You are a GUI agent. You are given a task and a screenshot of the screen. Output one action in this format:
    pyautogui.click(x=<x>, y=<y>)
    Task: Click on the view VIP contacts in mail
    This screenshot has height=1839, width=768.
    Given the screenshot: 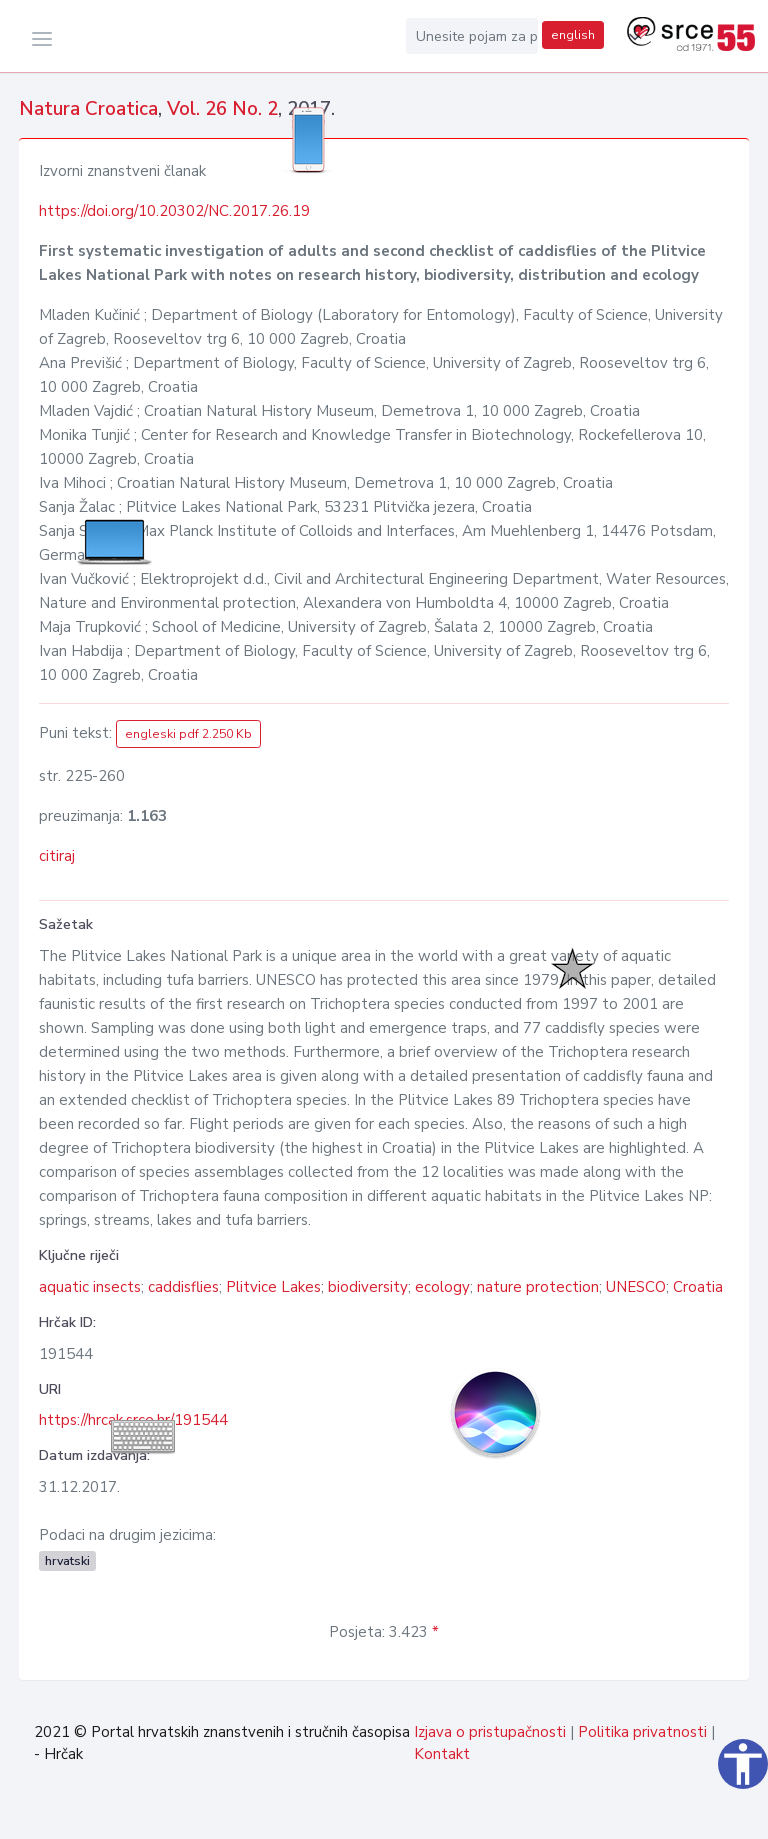 What is the action you would take?
    pyautogui.click(x=572, y=968)
    